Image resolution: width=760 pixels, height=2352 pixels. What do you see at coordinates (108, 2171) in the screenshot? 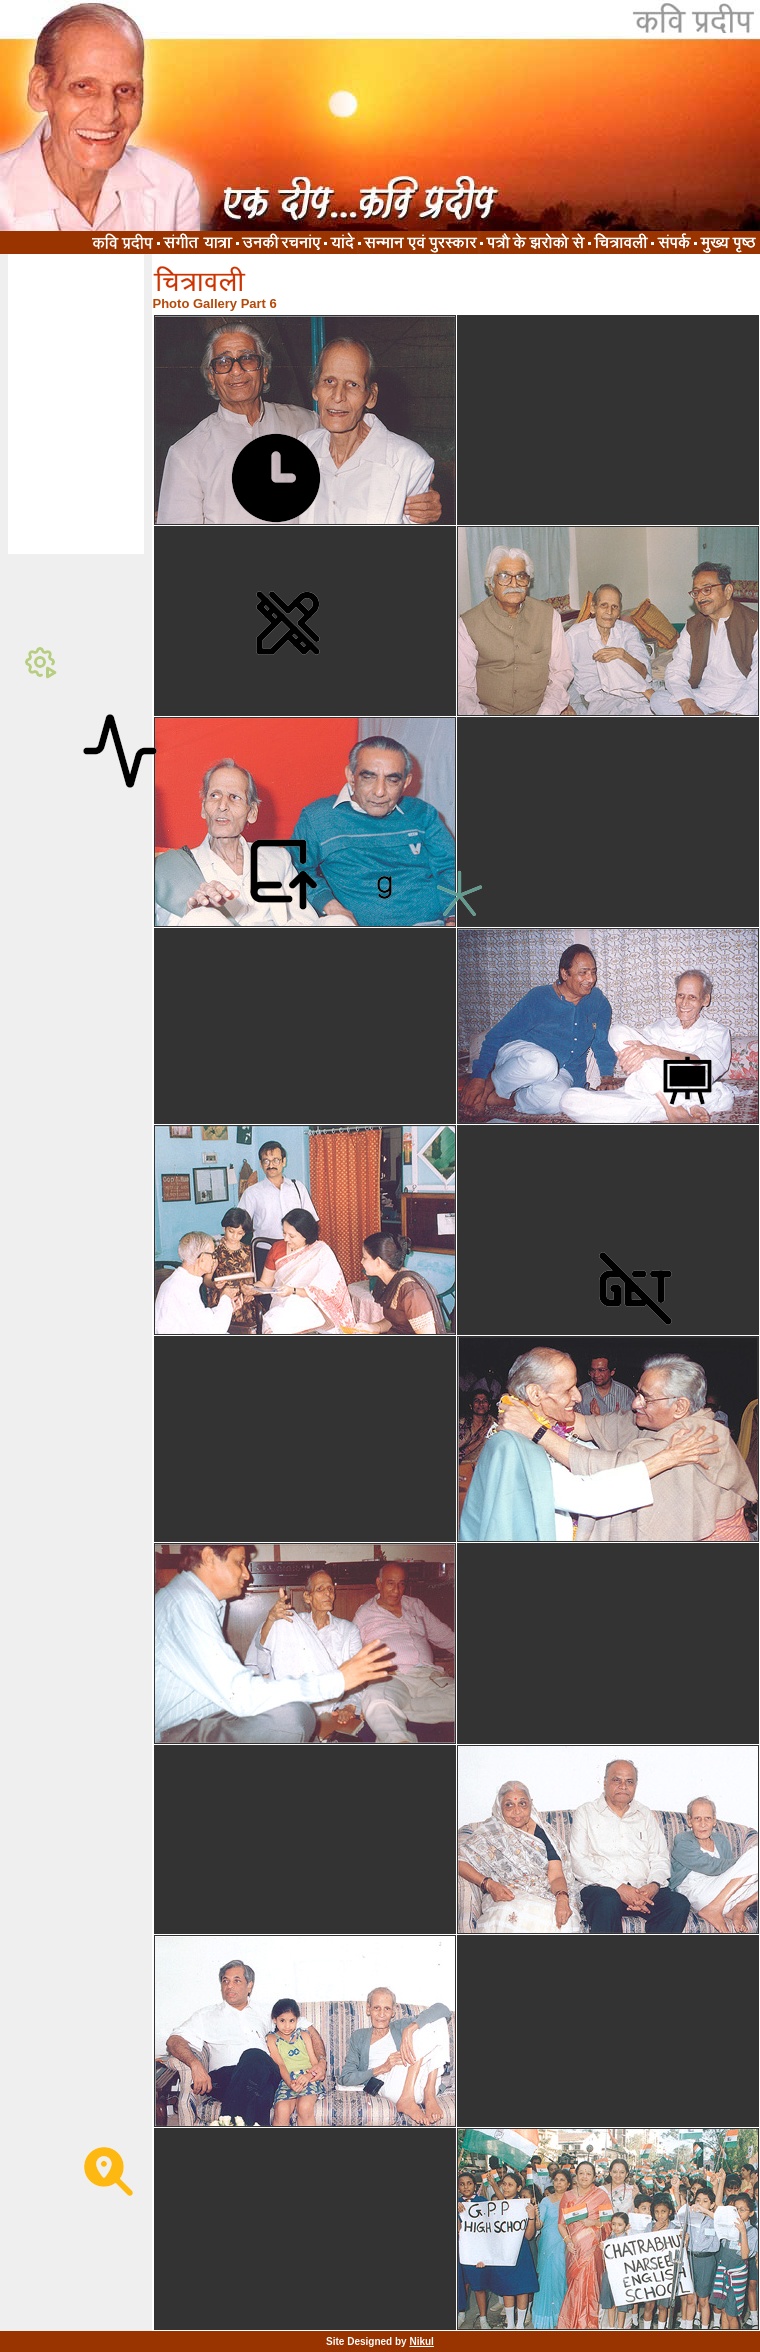
I see `search for a location` at bounding box center [108, 2171].